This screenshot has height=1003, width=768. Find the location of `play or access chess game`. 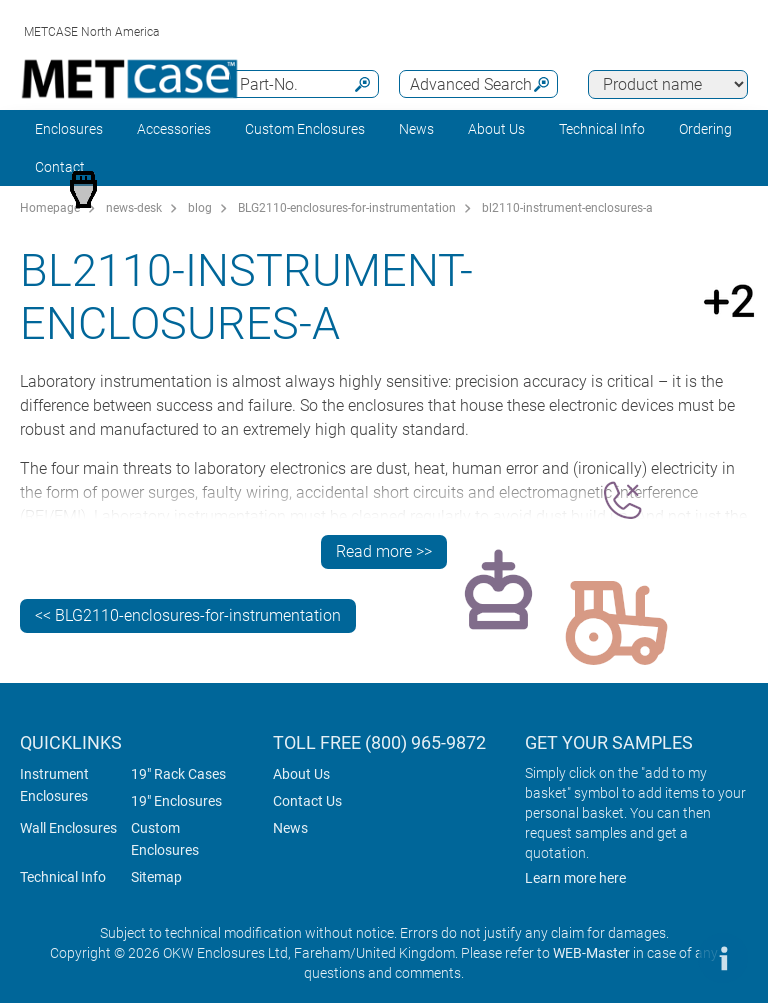

play or access chess game is located at coordinates (498, 591).